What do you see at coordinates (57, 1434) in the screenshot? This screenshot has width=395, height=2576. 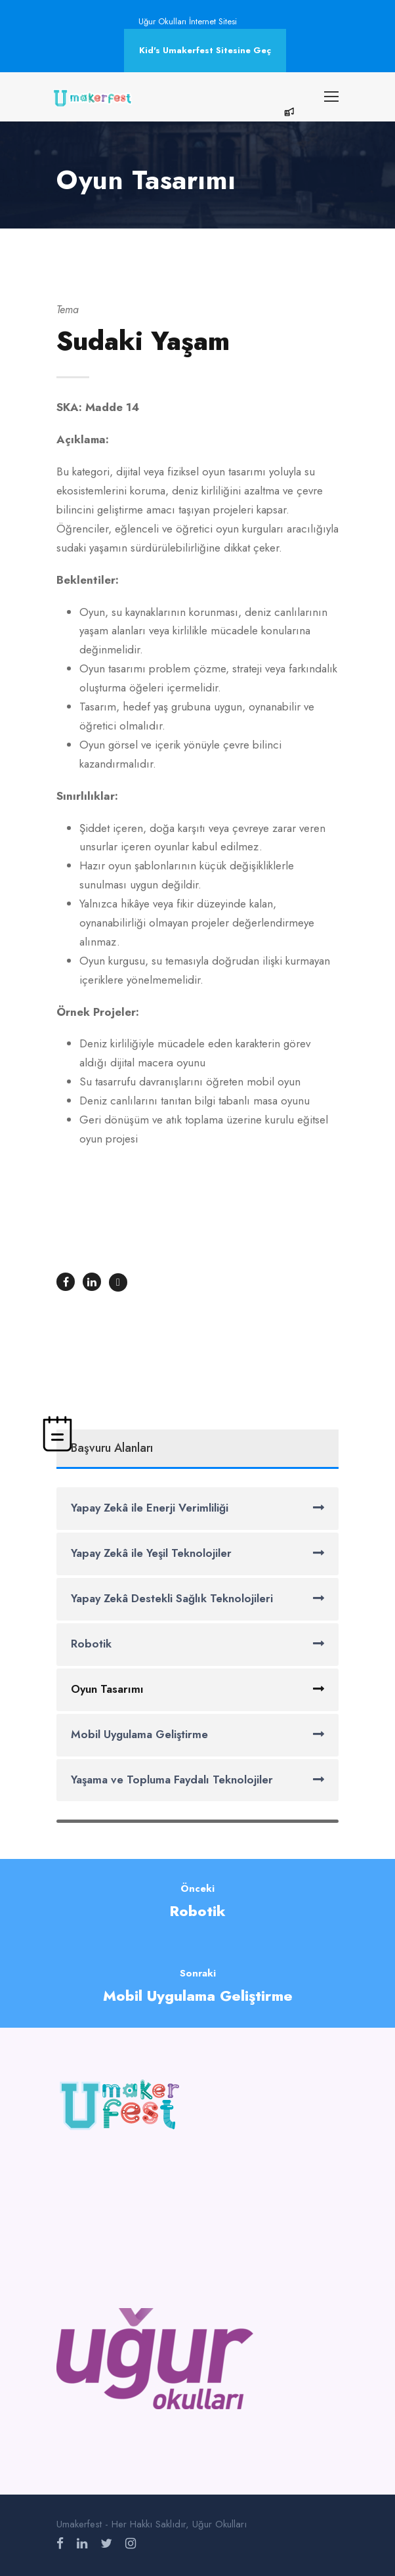 I see `open notes or notepad app` at bounding box center [57, 1434].